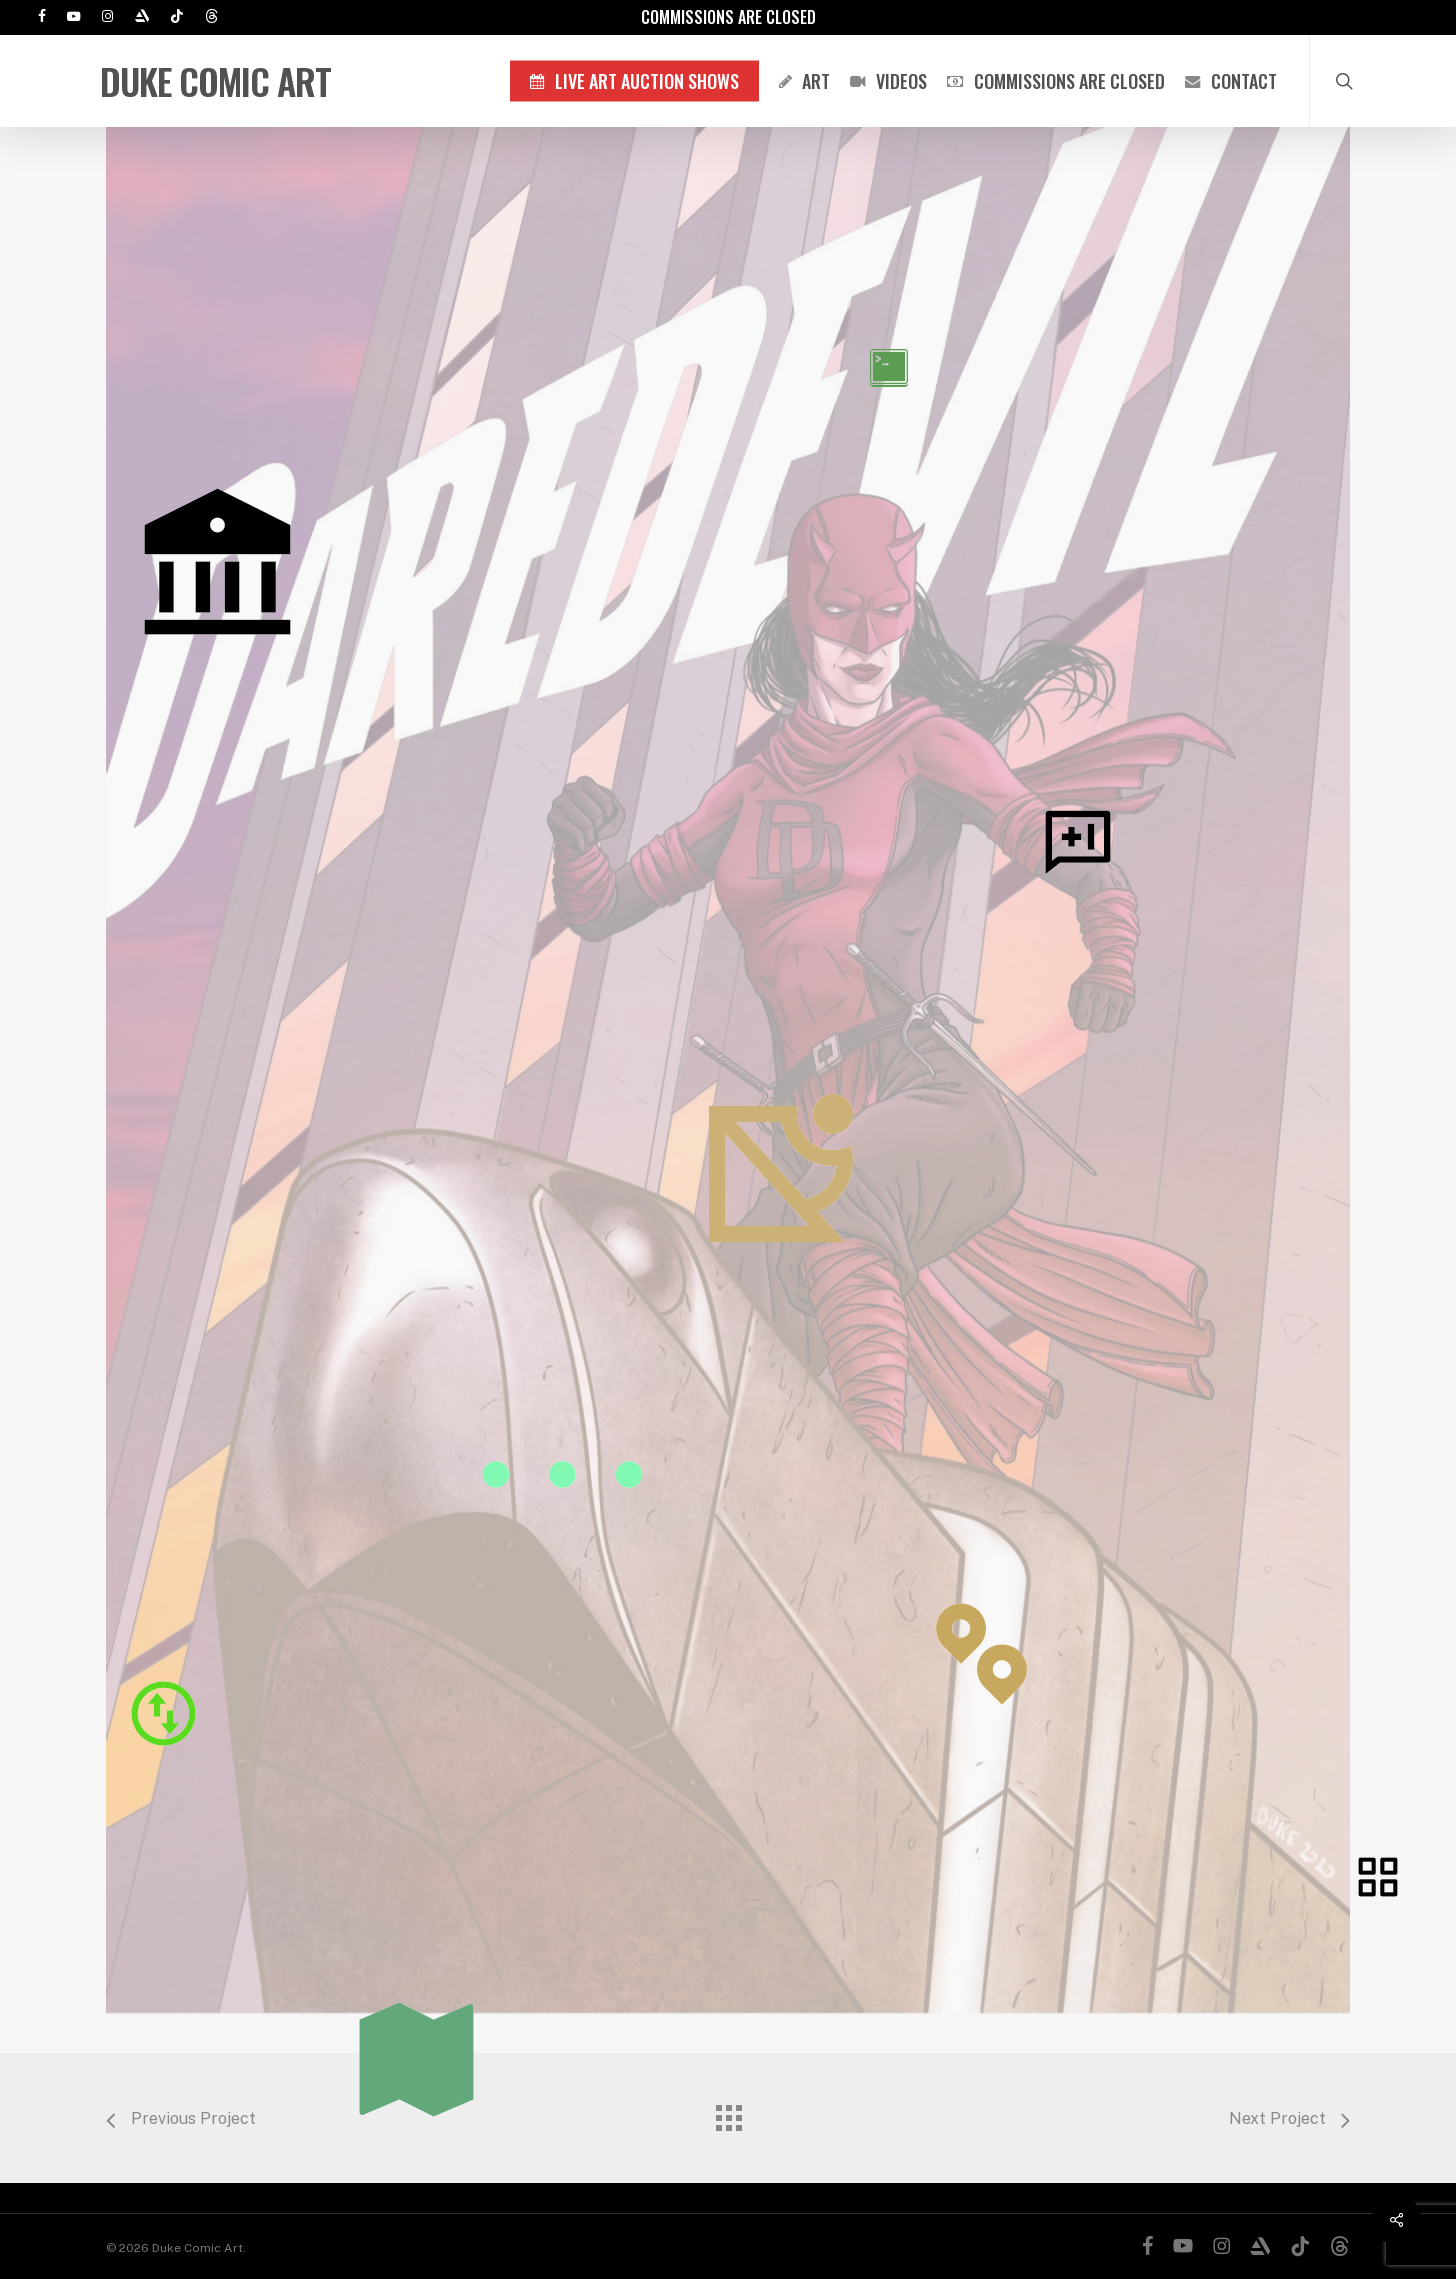 Image resolution: width=1456 pixels, height=2279 pixels. Describe the element at coordinates (981, 1653) in the screenshot. I see `view distance between two locations` at that location.